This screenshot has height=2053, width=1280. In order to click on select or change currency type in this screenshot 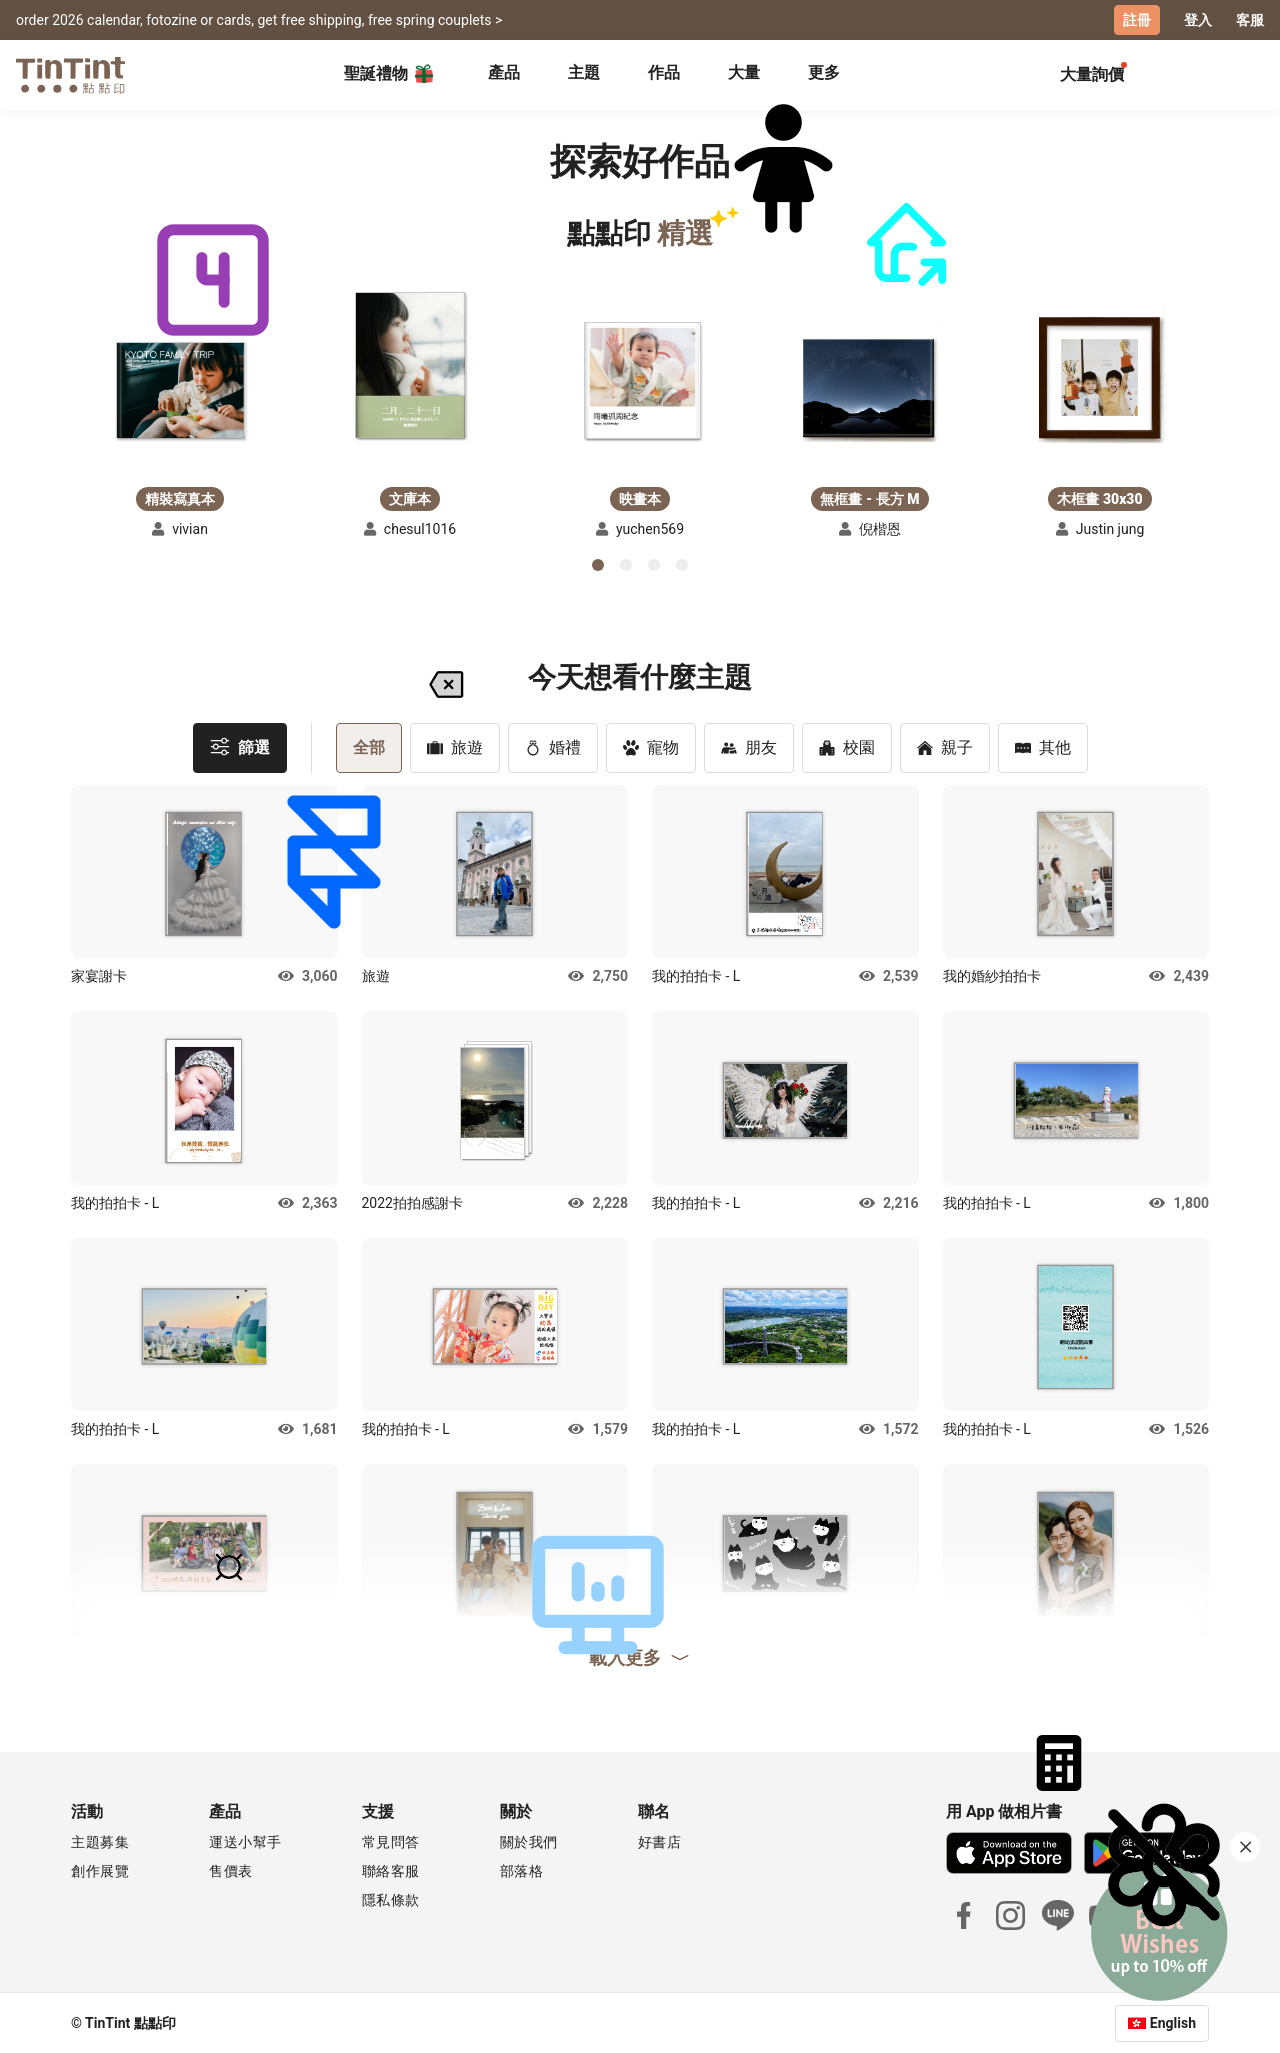, I will do `click(229, 1567)`.